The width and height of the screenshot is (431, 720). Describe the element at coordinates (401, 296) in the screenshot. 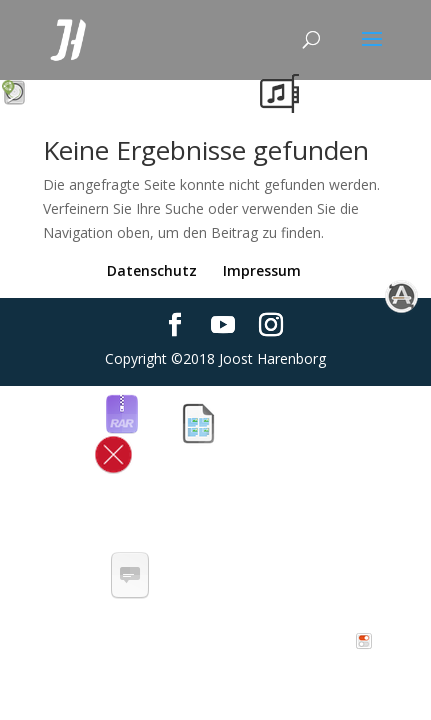

I see `check for available software updates` at that location.